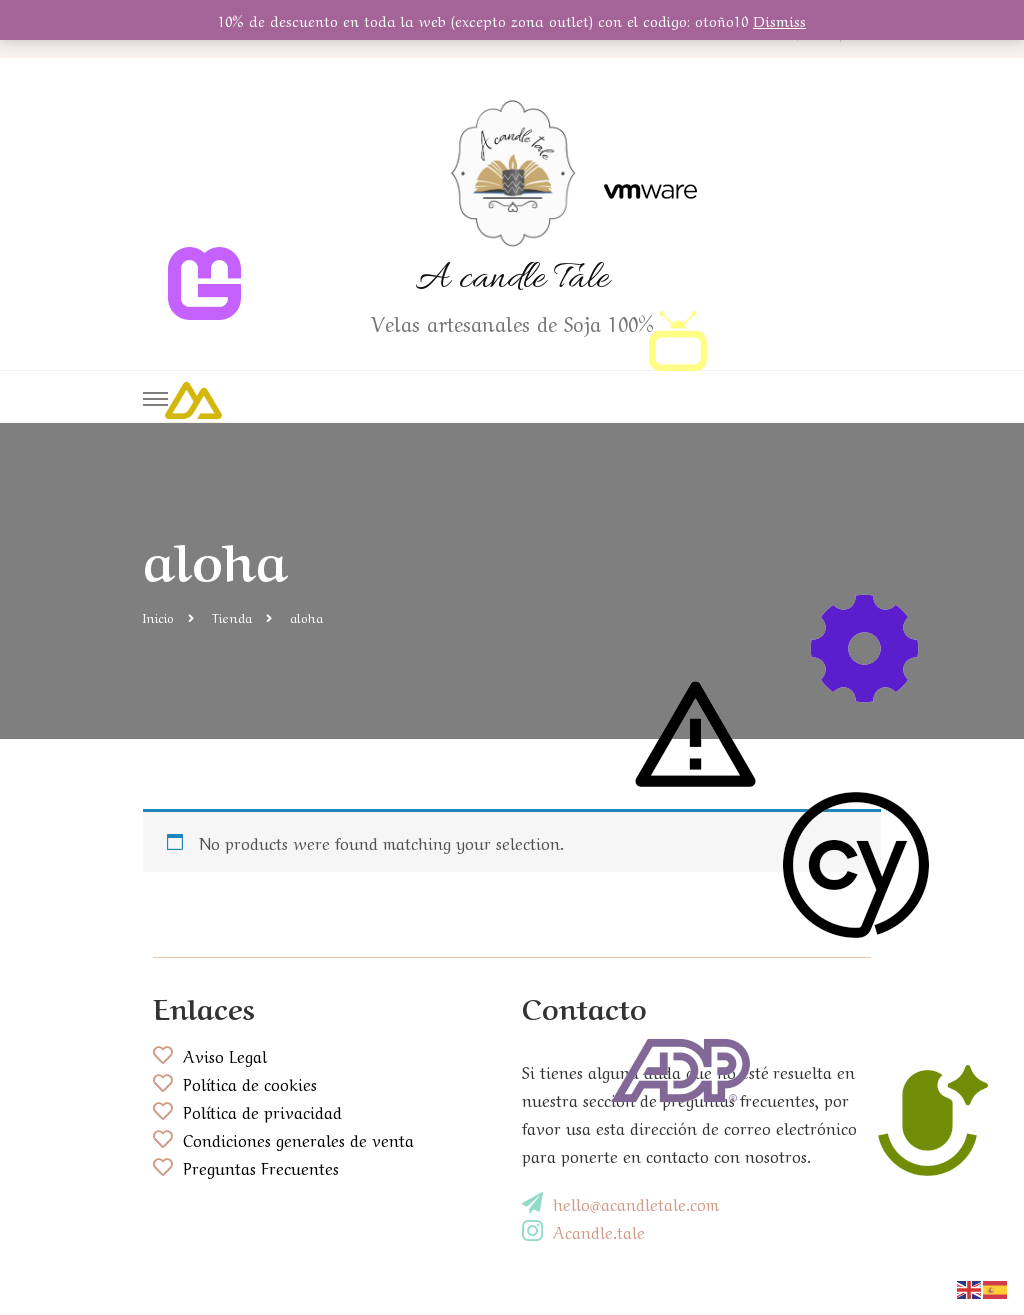 This screenshot has height=1315, width=1024. Describe the element at coordinates (680, 1070) in the screenshot. I see `access ADP payroll and HR services` at that location.